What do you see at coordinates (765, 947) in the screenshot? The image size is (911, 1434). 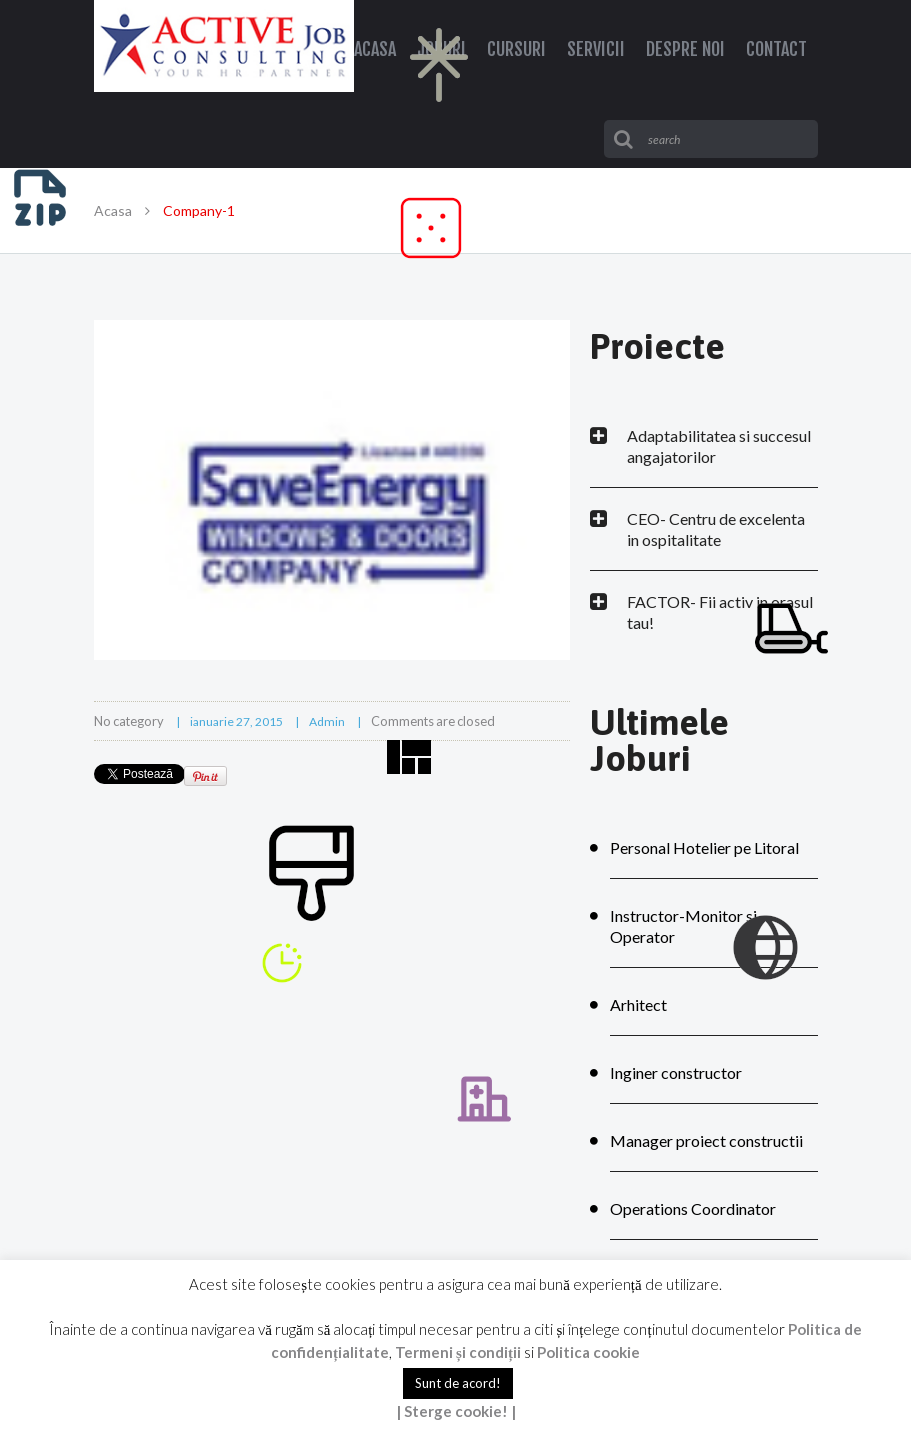 I see `switch to global or worldwide view` at bounding box center [765, 947].